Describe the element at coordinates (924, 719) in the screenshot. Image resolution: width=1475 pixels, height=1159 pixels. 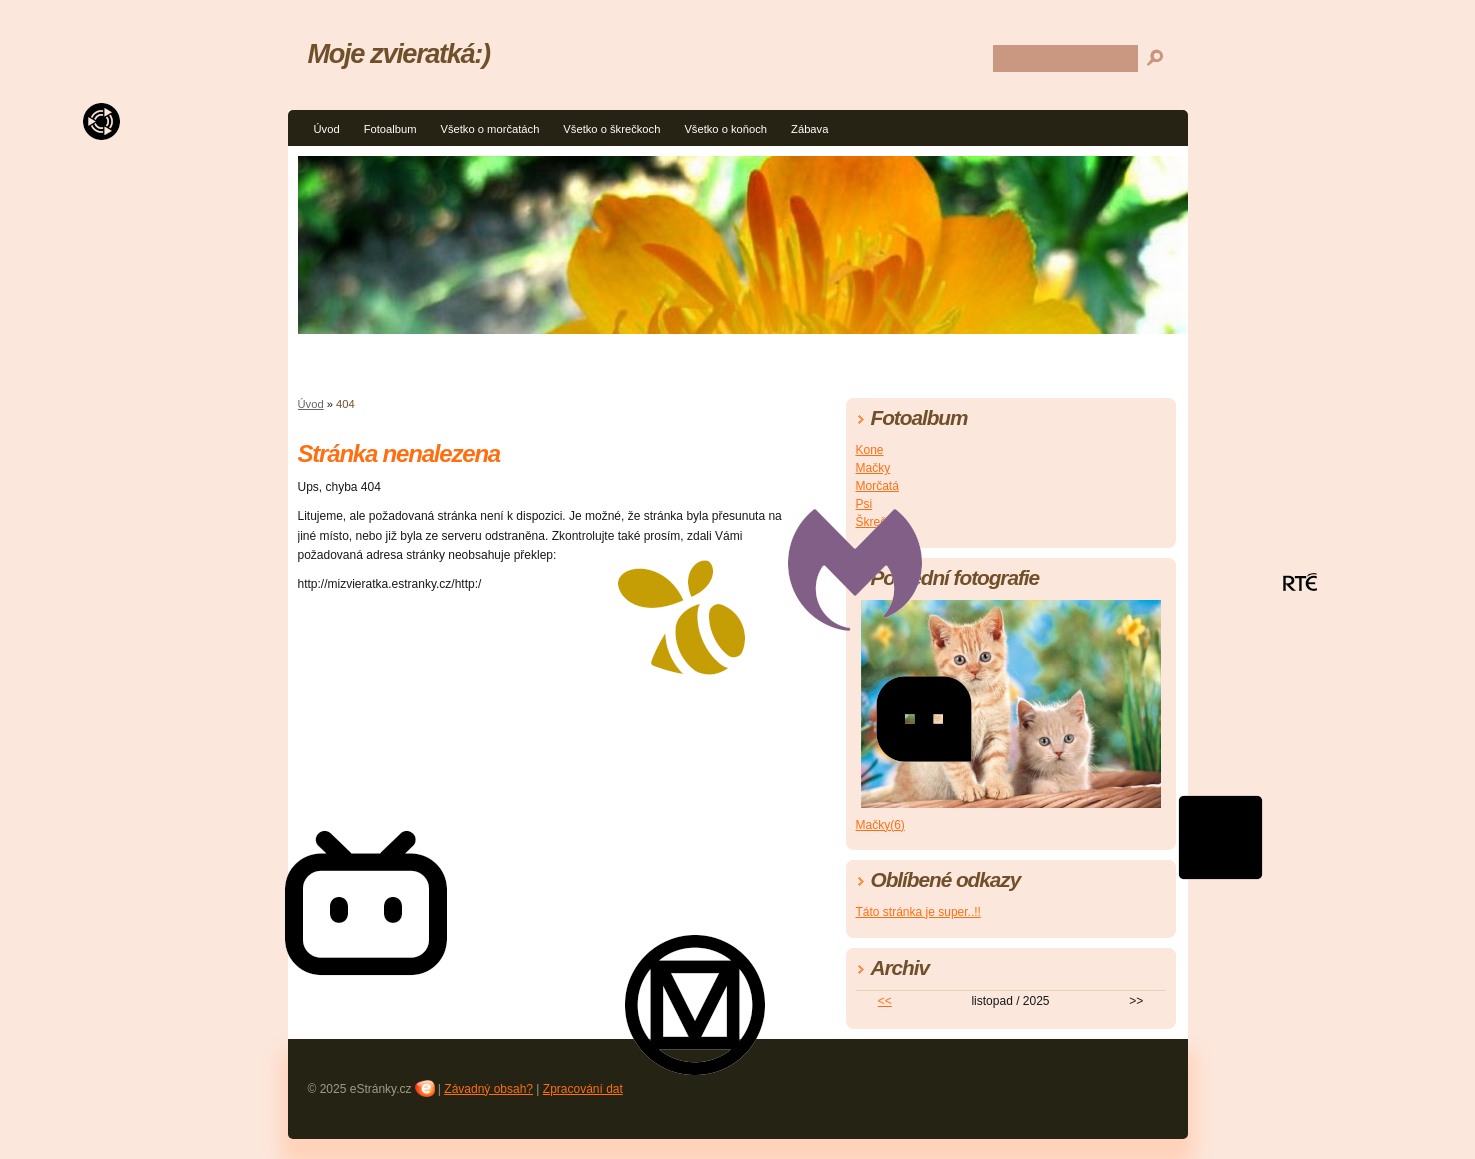
I see `open messaging or chat app` at that location.